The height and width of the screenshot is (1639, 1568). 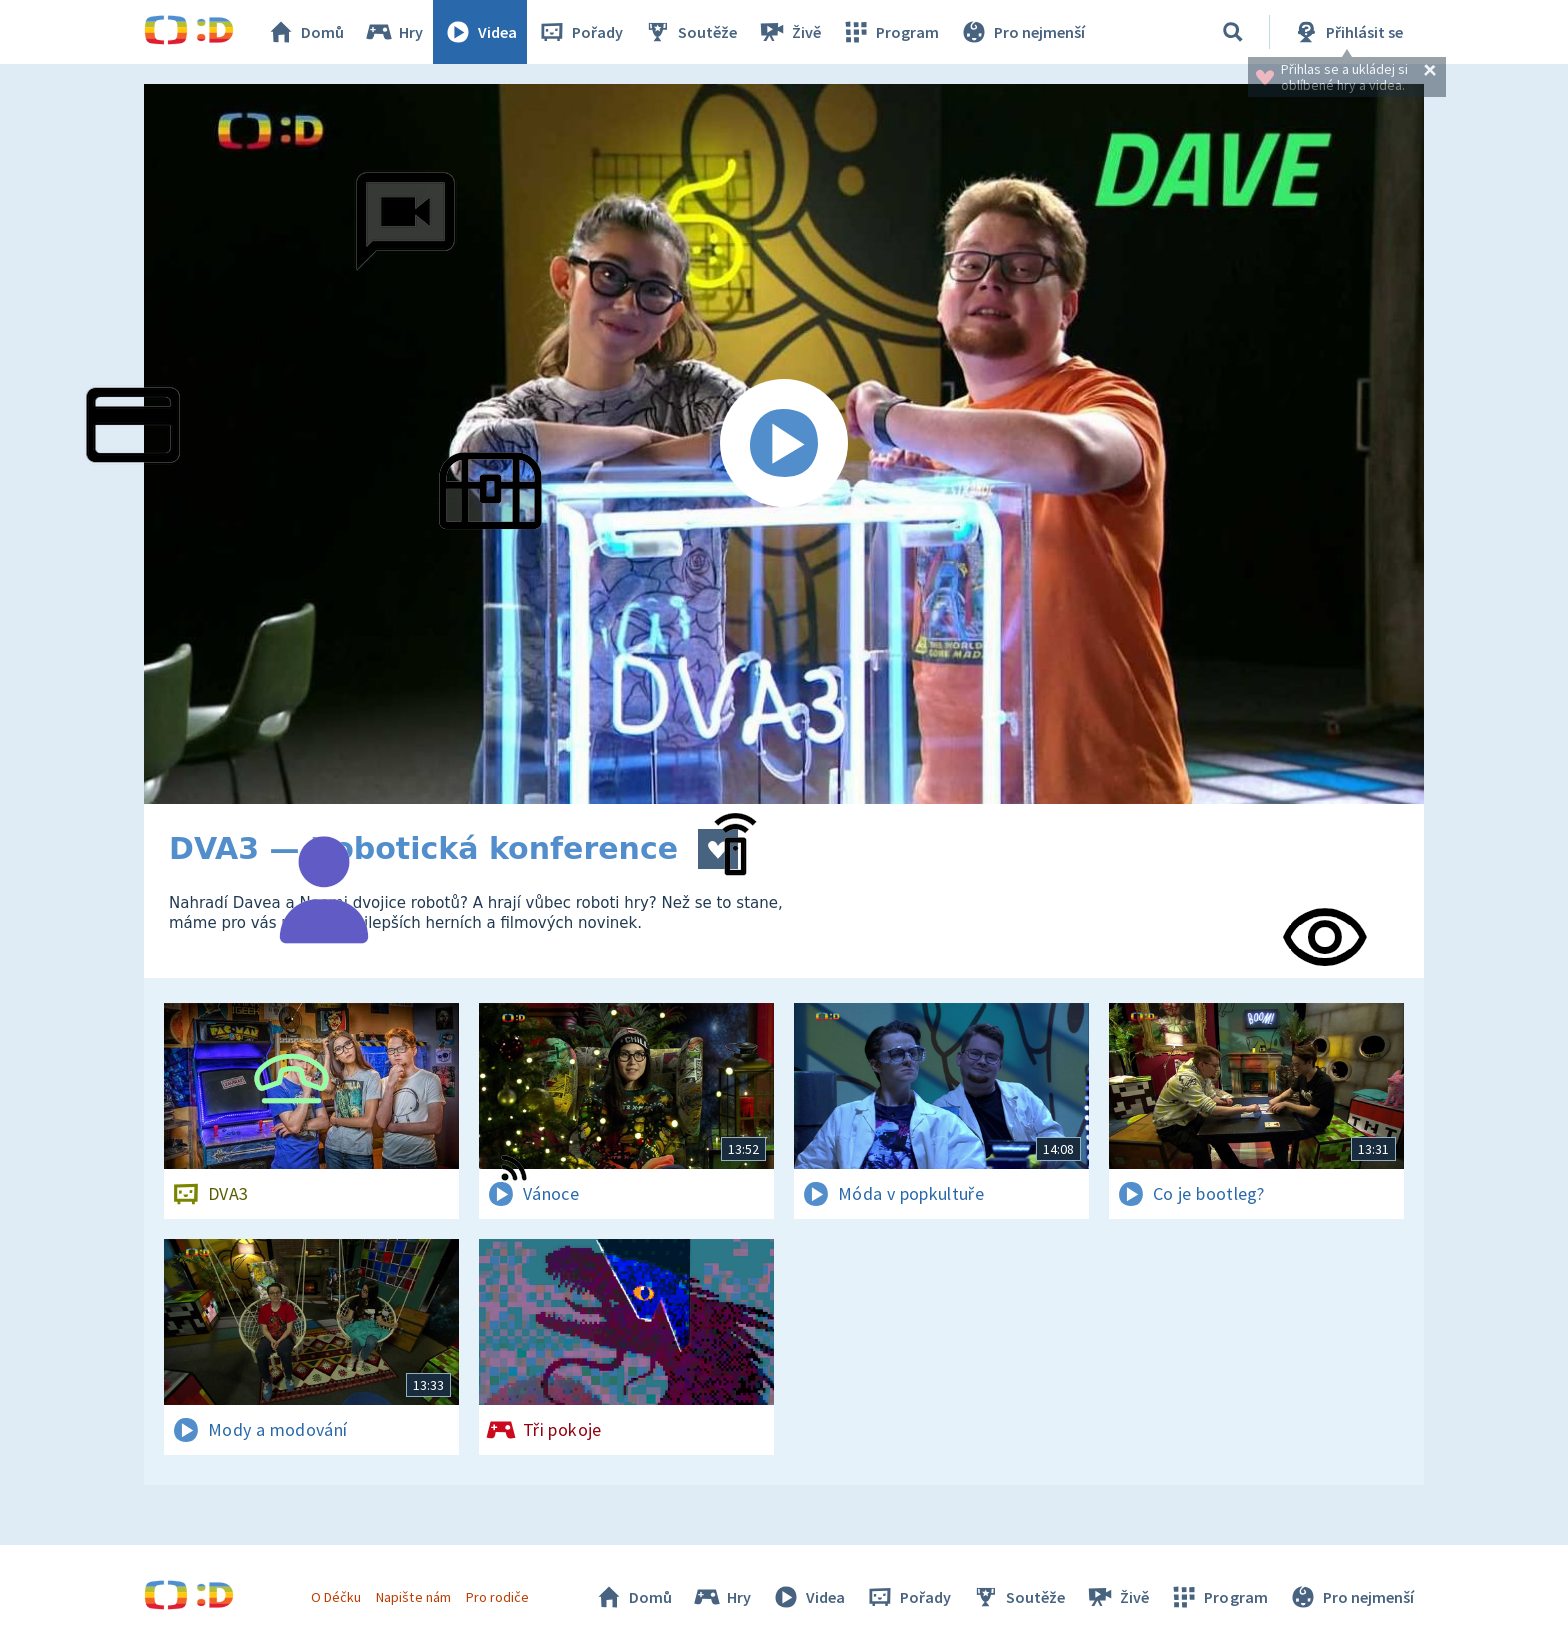 What do you see at coordinates (291, 1078) in the screenshot?
I see `end the current phone call` at bounding box center [291, 1078].